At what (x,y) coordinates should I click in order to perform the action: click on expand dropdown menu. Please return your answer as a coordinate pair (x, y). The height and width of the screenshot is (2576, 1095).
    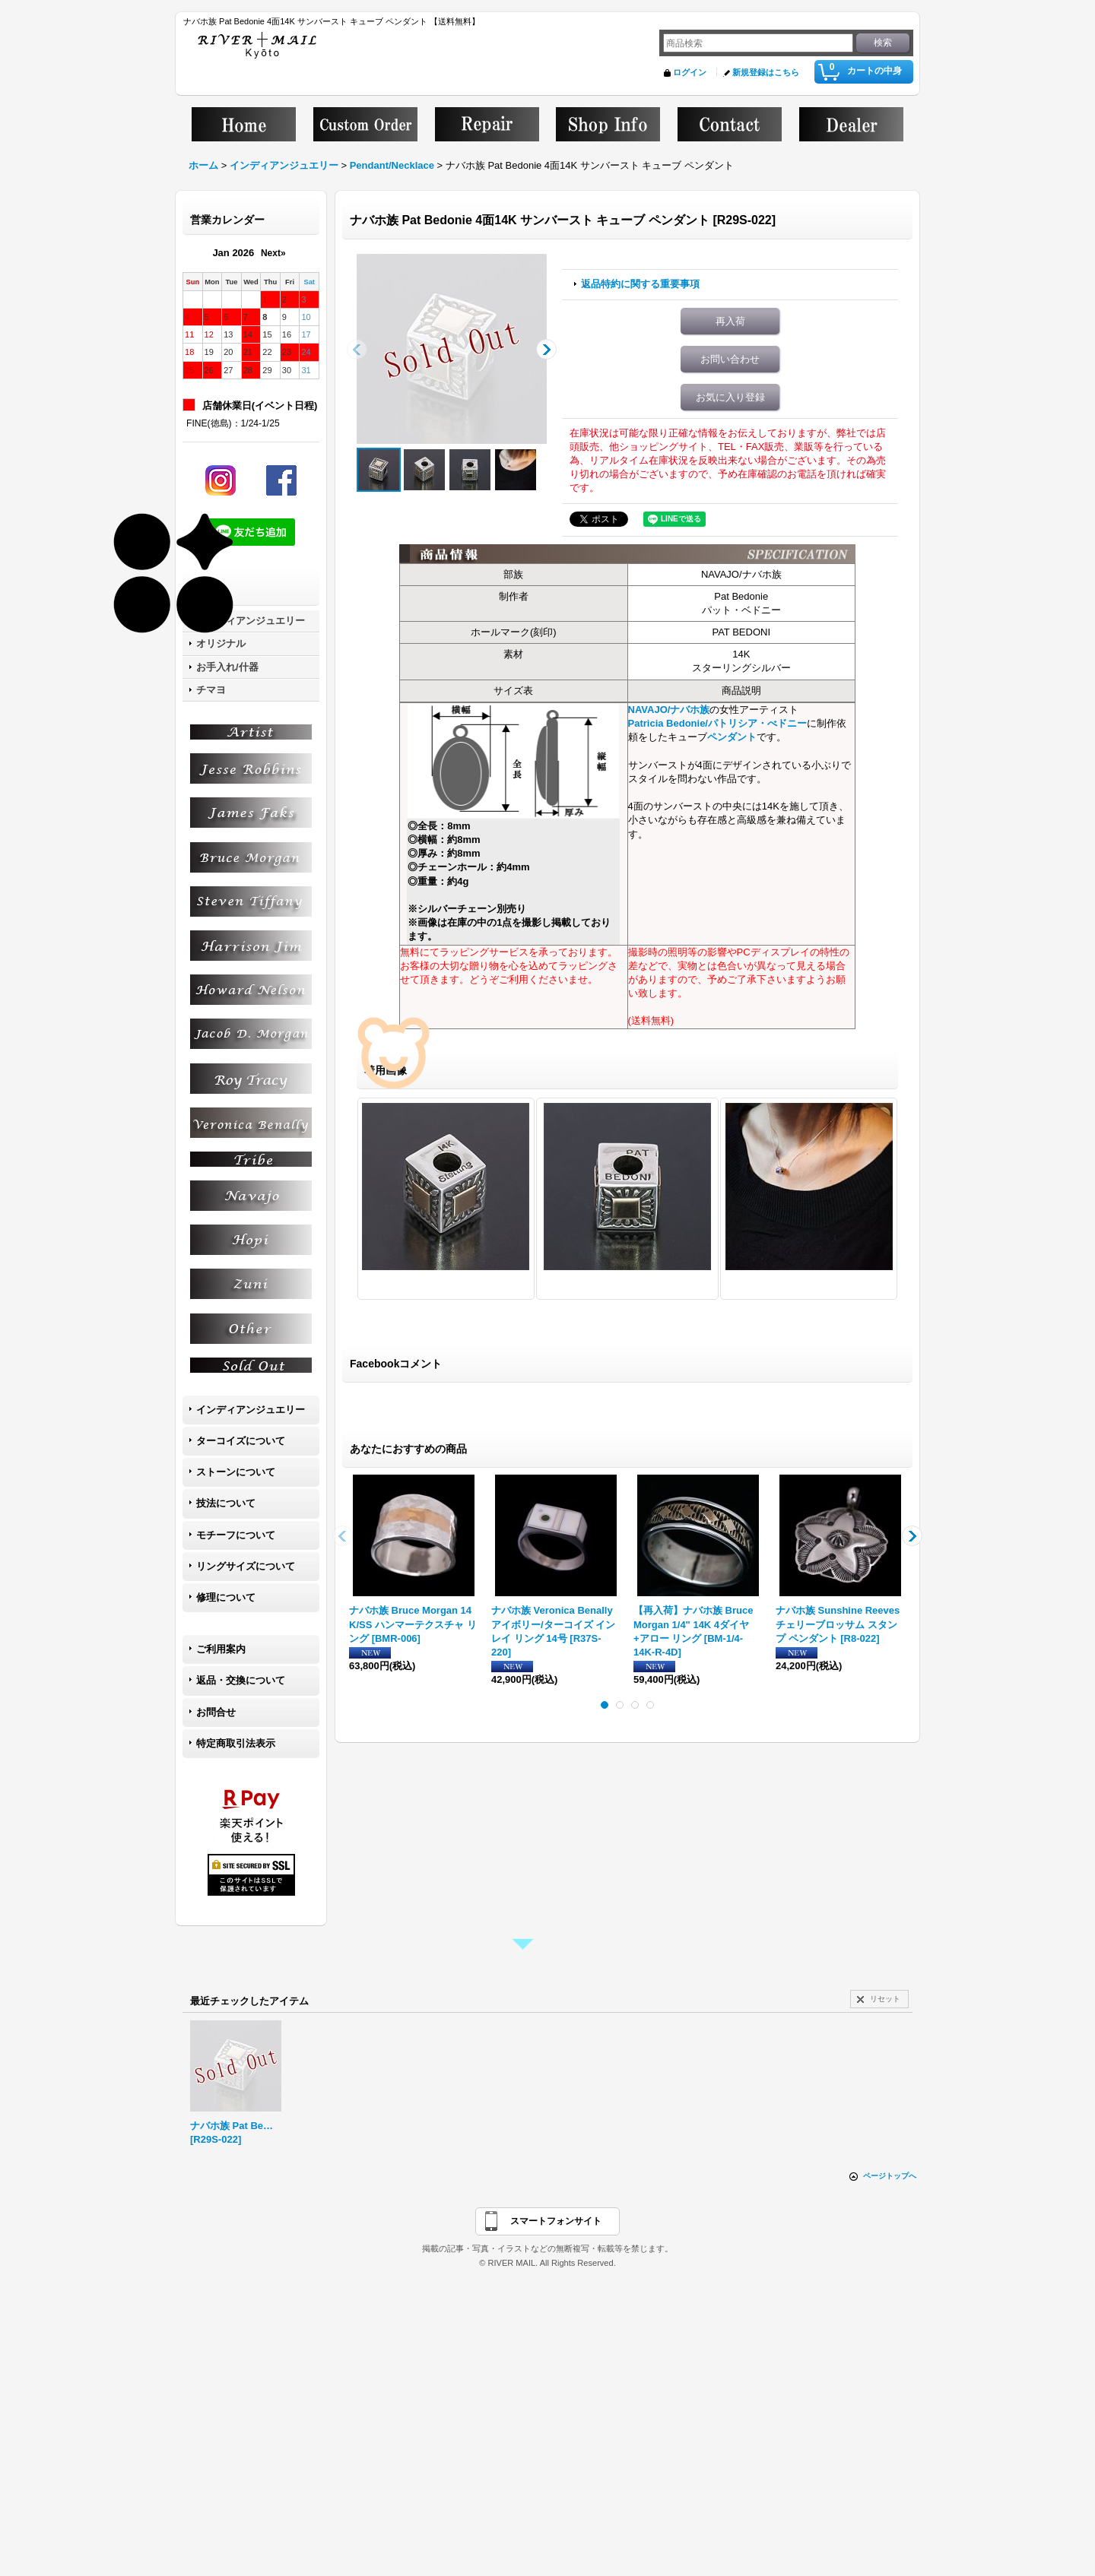
    Looking at the image, I should click on (522, 1942).